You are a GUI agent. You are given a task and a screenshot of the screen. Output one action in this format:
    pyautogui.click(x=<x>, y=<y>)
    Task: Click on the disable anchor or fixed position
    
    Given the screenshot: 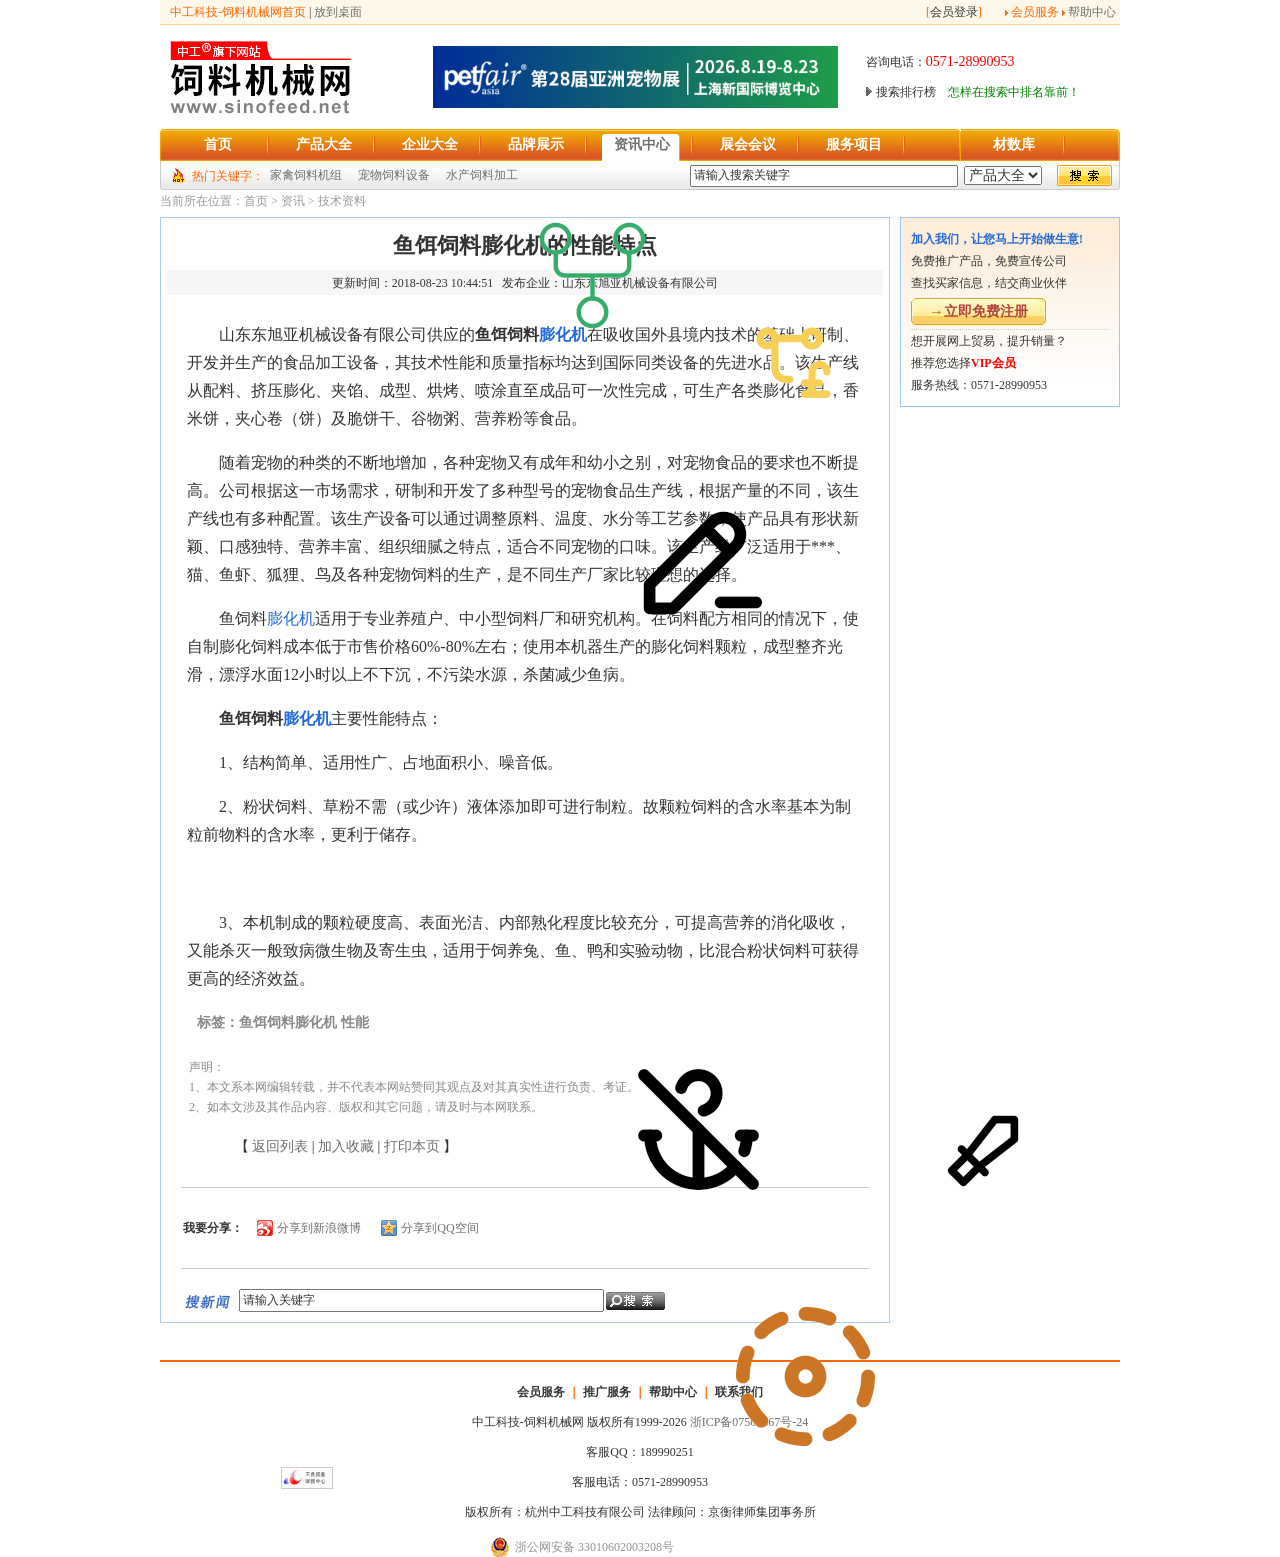 What is the action you would take?
    pyautogui.click(x=698, y=1129)
    